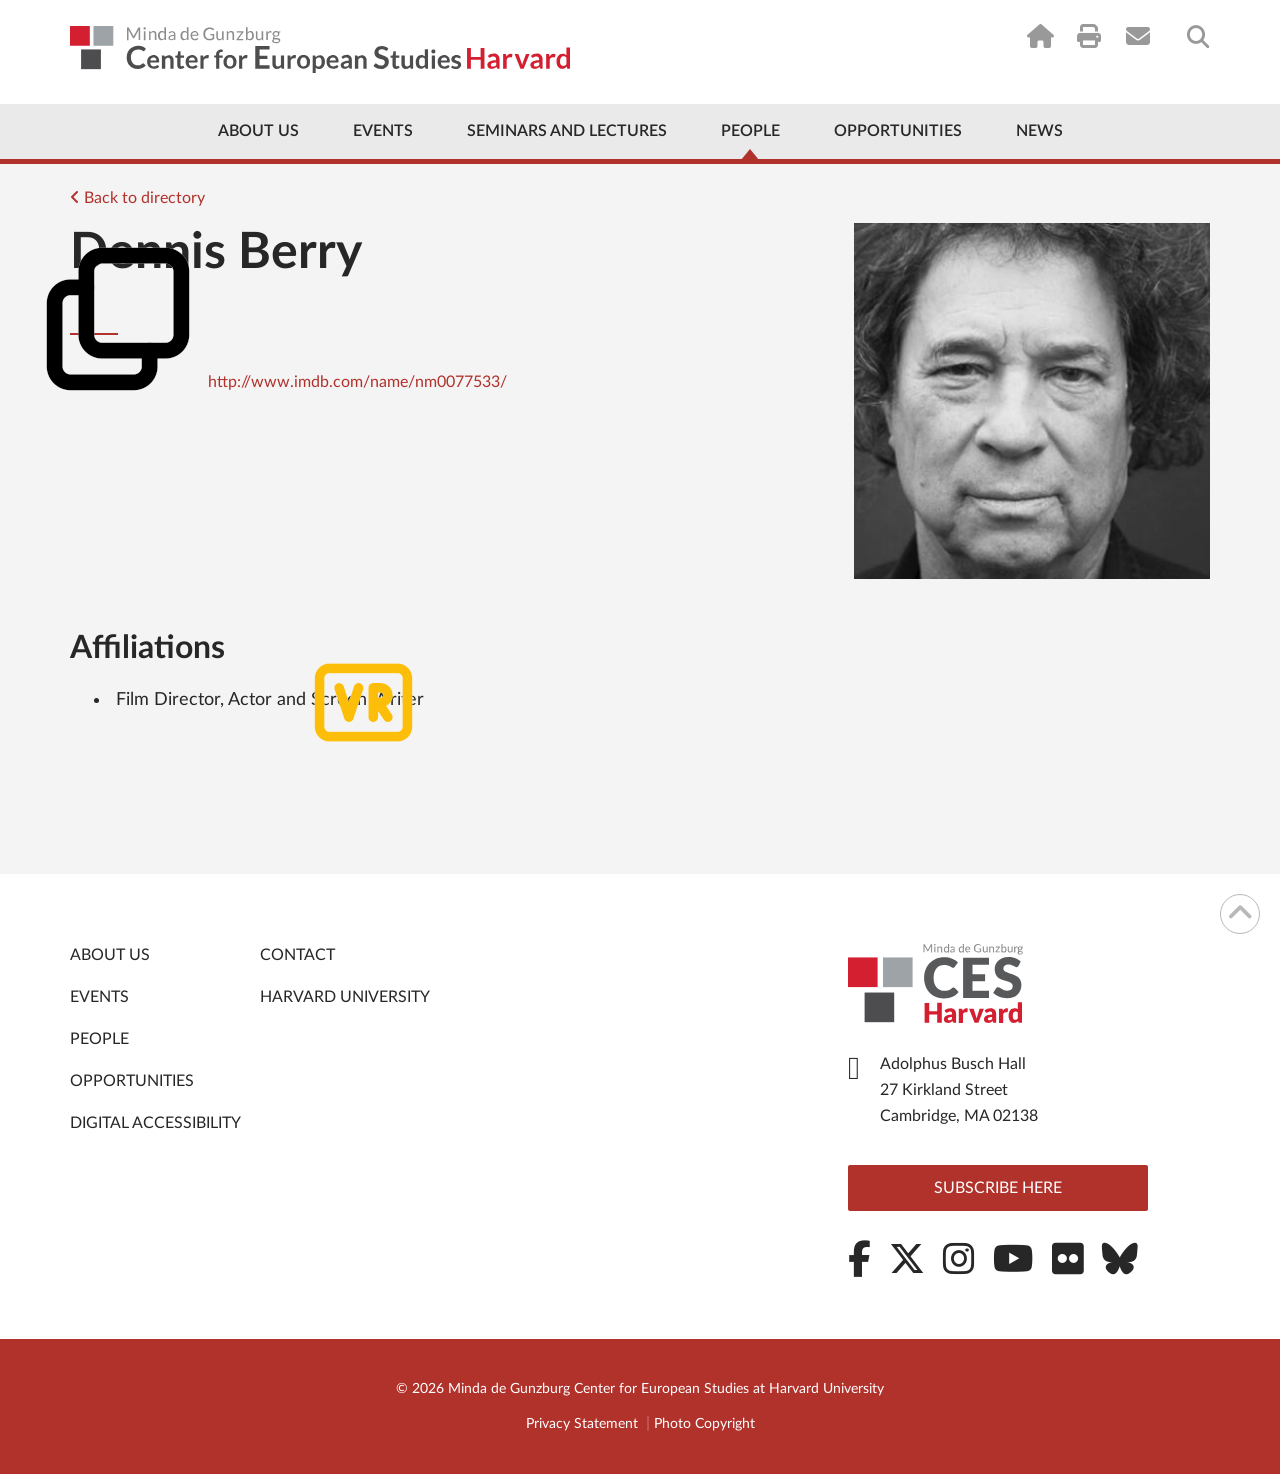 Image resolution: width=1280 pixels, height=1474 pixels. I want to click on access virtual reality mode or features, so click(363, 702).